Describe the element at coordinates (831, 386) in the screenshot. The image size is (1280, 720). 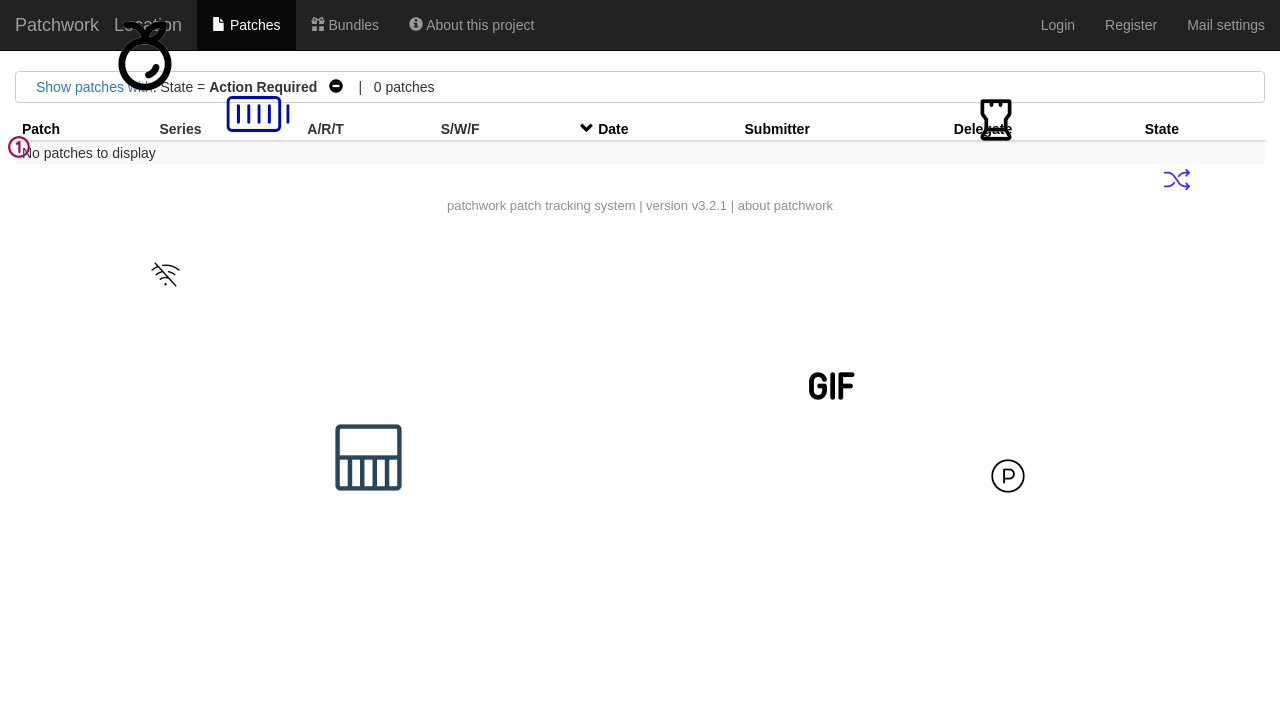
I see `insert a GIF into your message` at that location.